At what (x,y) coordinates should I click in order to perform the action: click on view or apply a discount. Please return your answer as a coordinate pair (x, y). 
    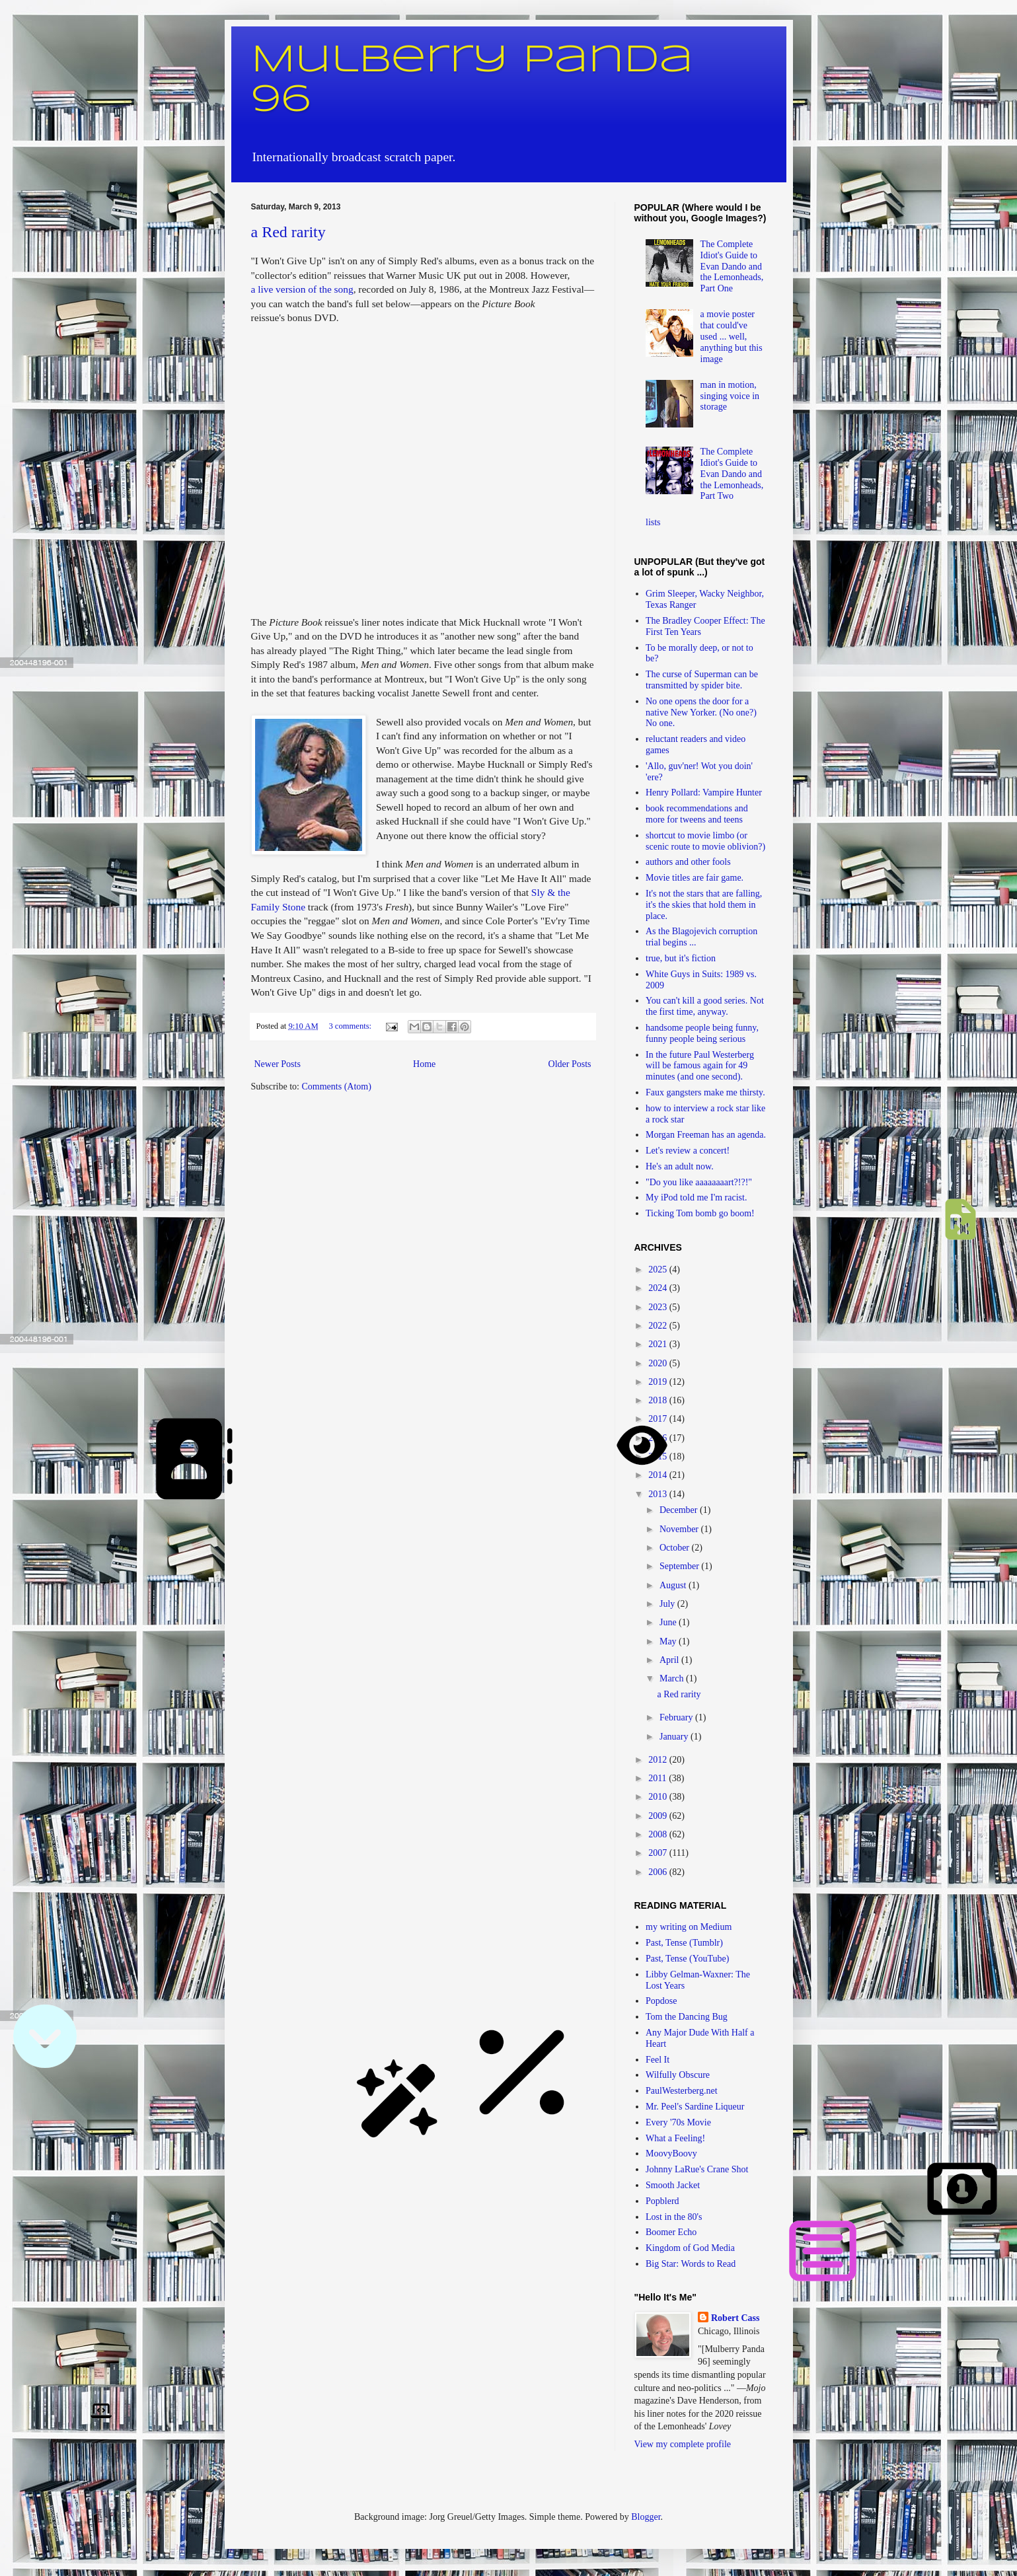
    Looking at the image, I should click on (521, 2072).